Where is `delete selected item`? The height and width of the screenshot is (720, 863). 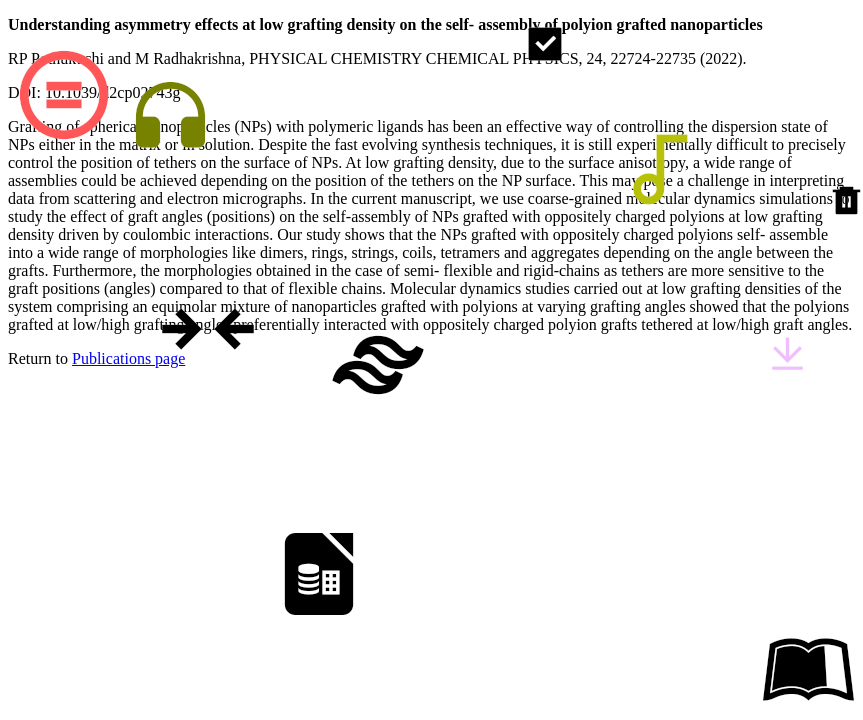
delete selected item is located at coordinates (846, 200).